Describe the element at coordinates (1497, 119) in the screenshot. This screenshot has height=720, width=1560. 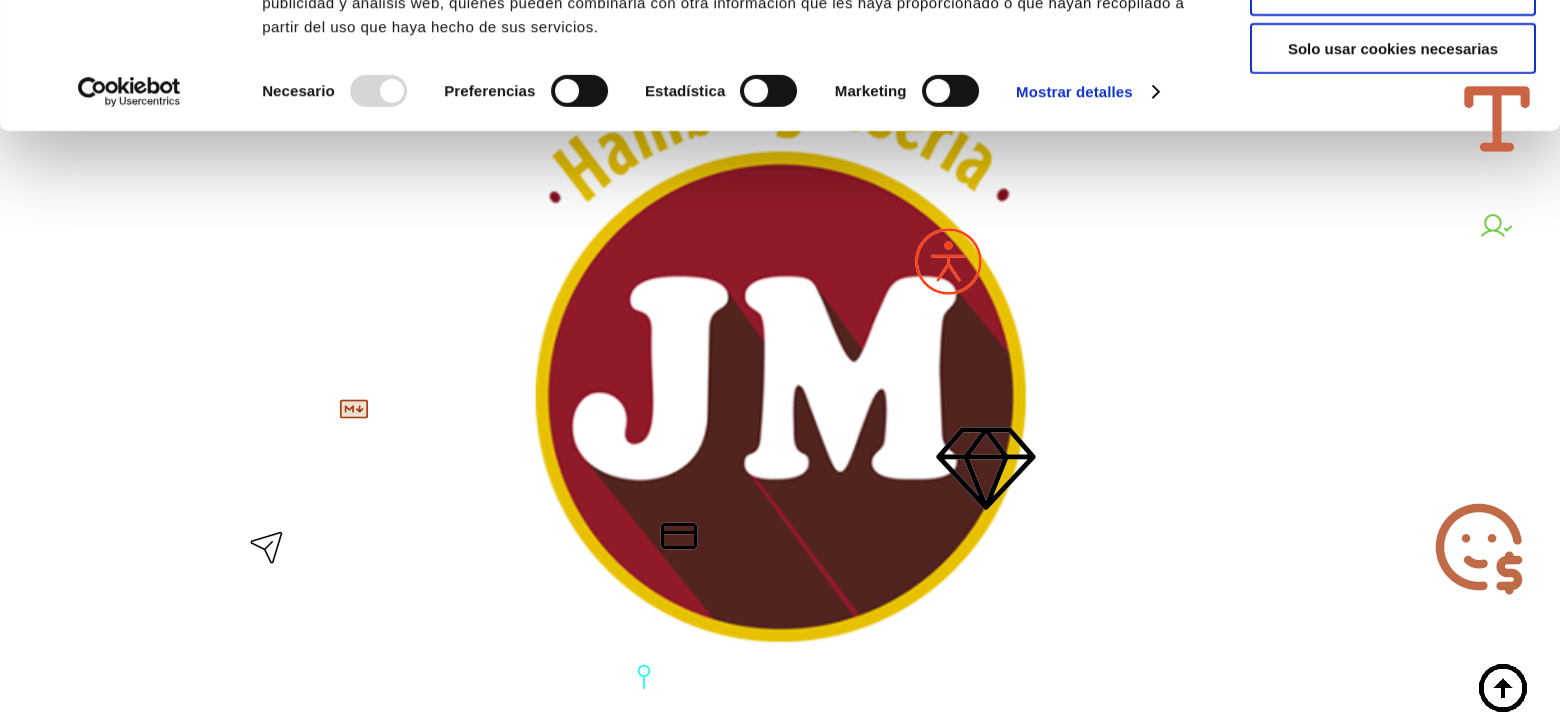
I see `format text or change font style` at that location.